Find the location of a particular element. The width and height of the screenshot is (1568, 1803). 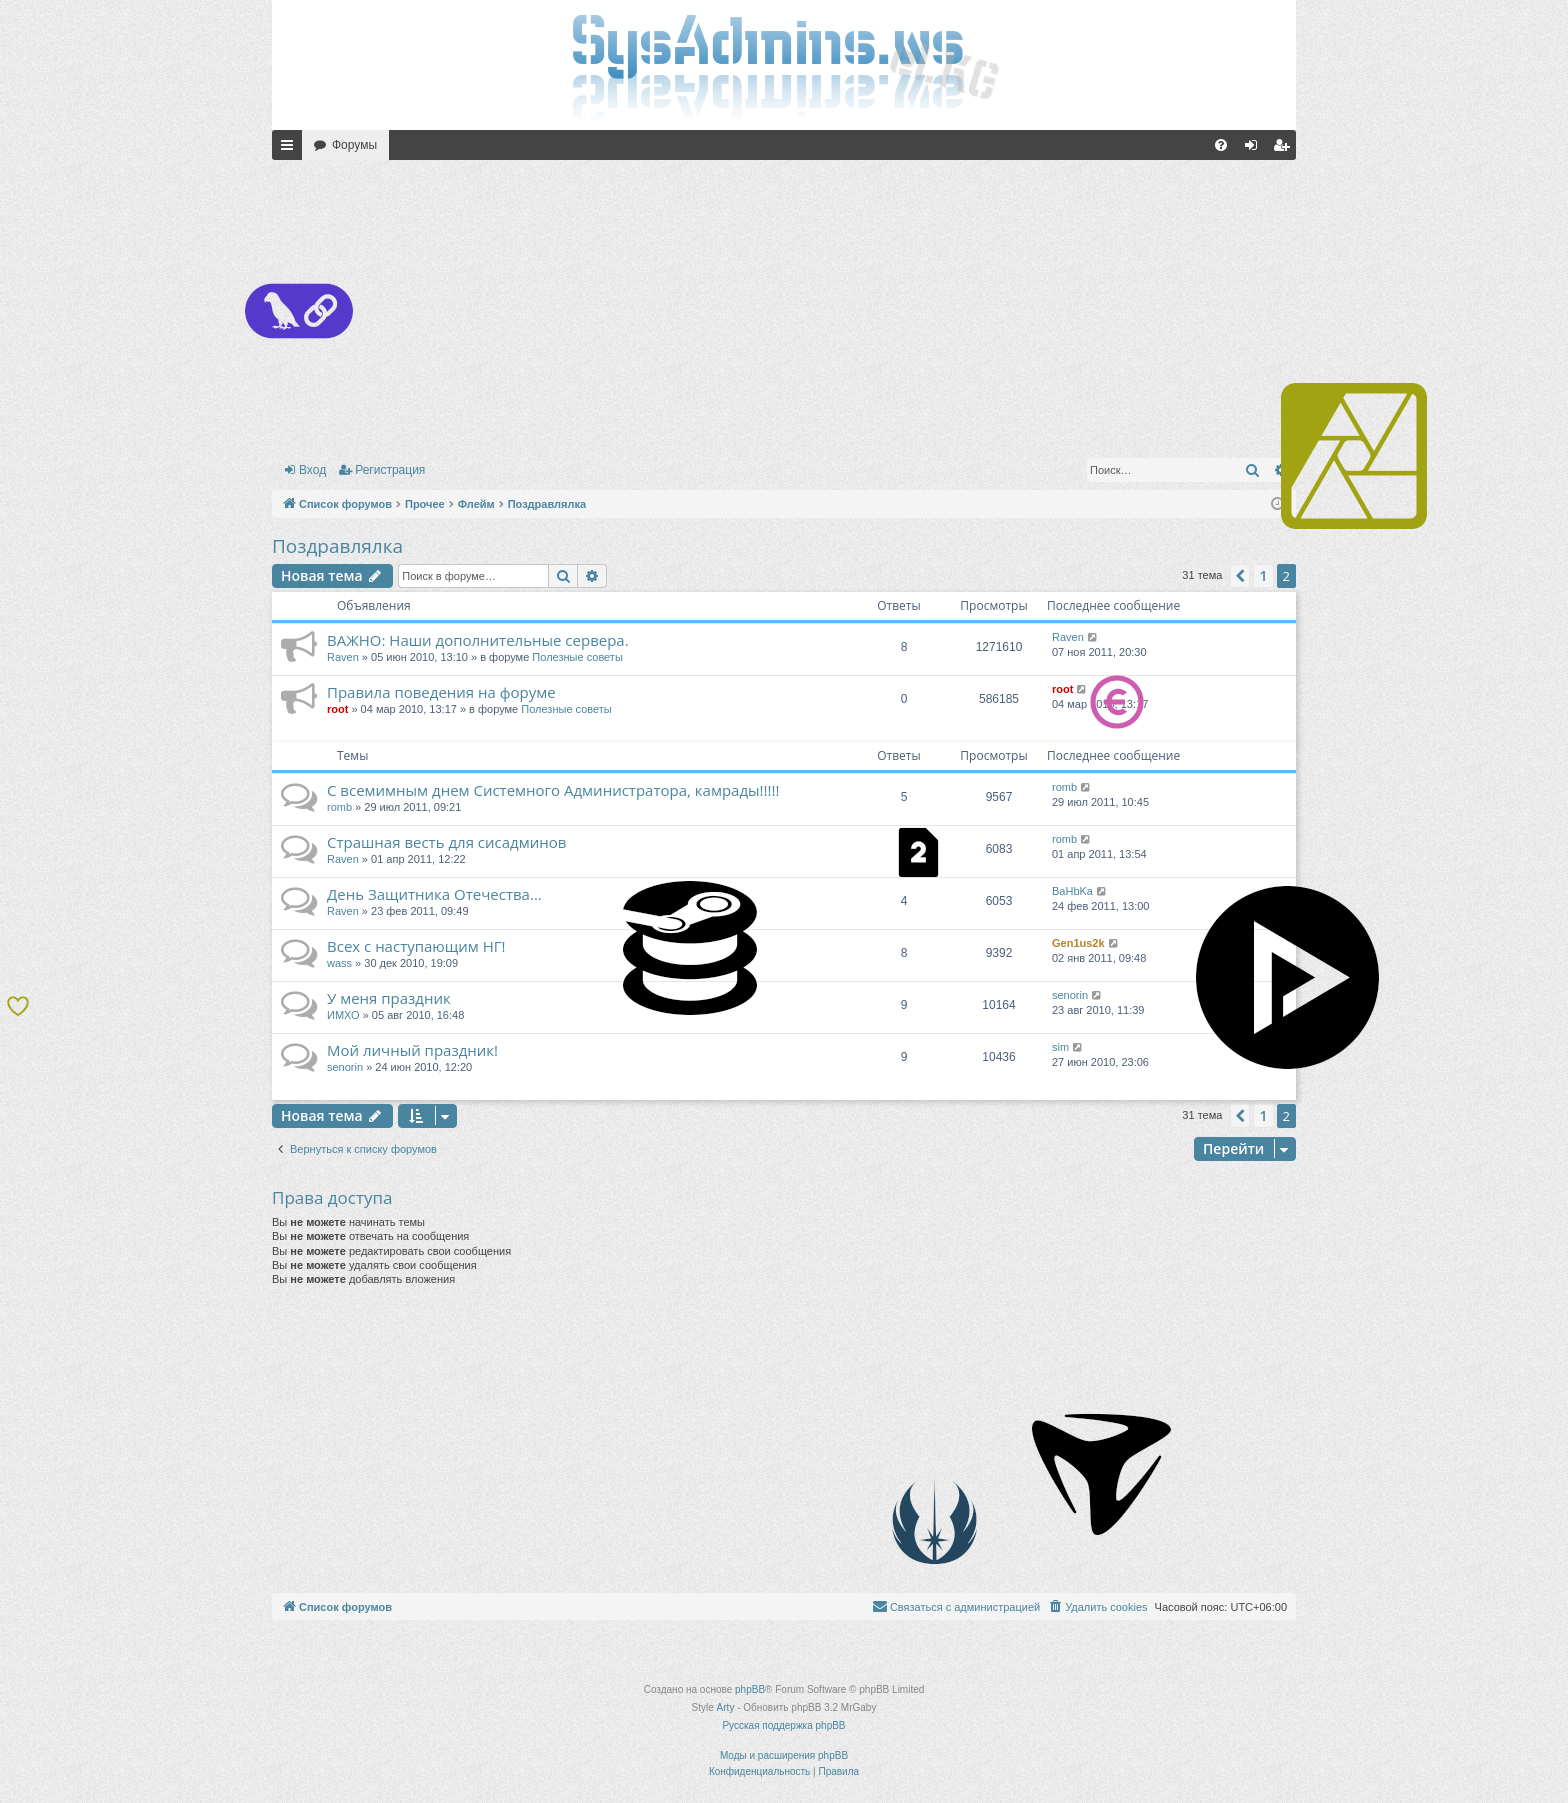

view euro currency balance is located at coordinates (1117, 702).